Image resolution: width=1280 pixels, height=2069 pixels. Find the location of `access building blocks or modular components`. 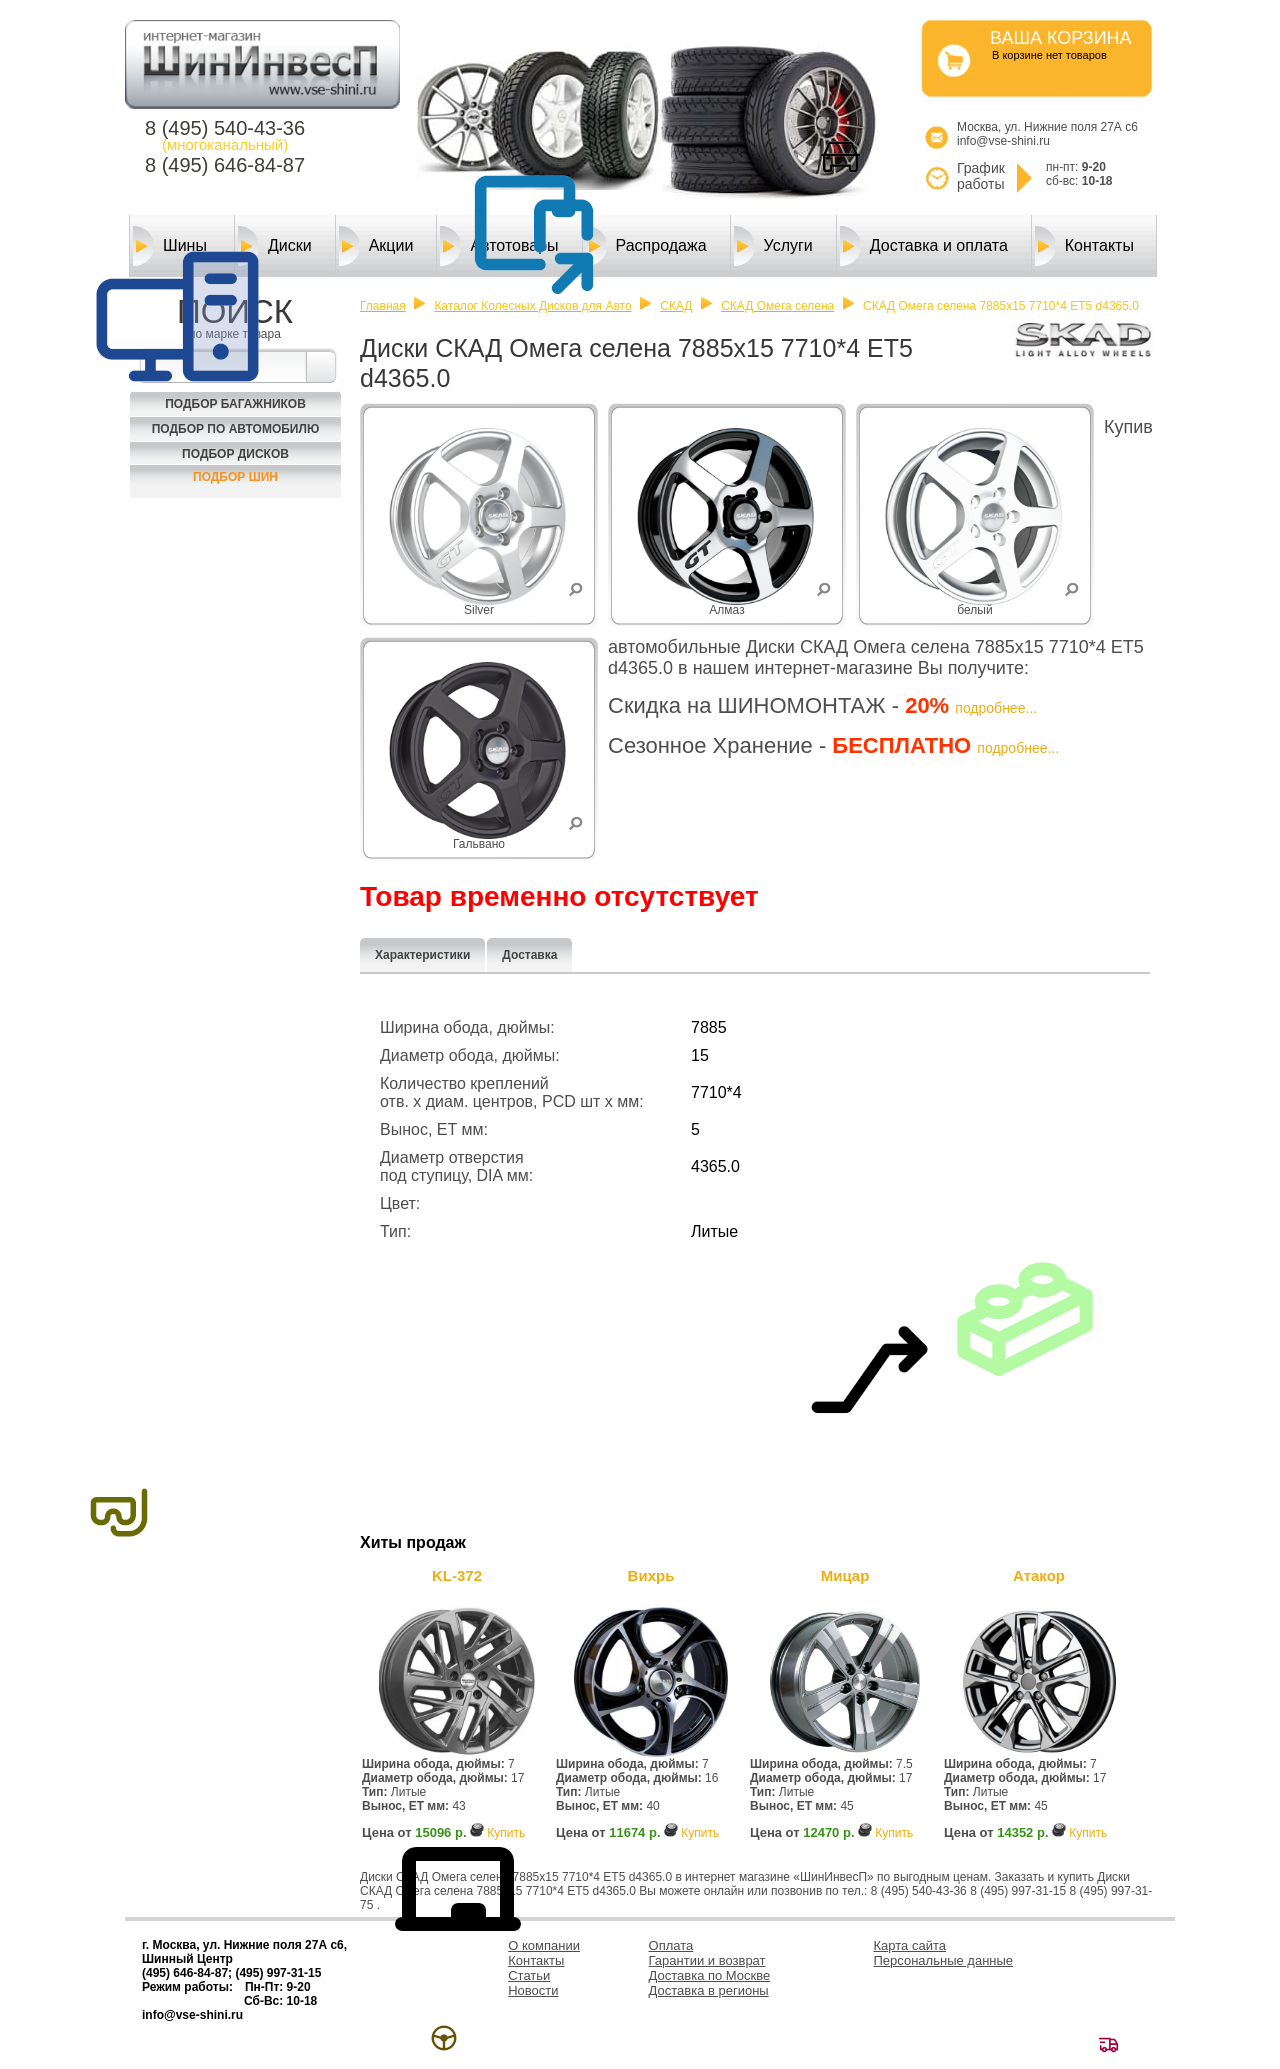

access building blocks or modular components is located at coordinates (1025, 1317).